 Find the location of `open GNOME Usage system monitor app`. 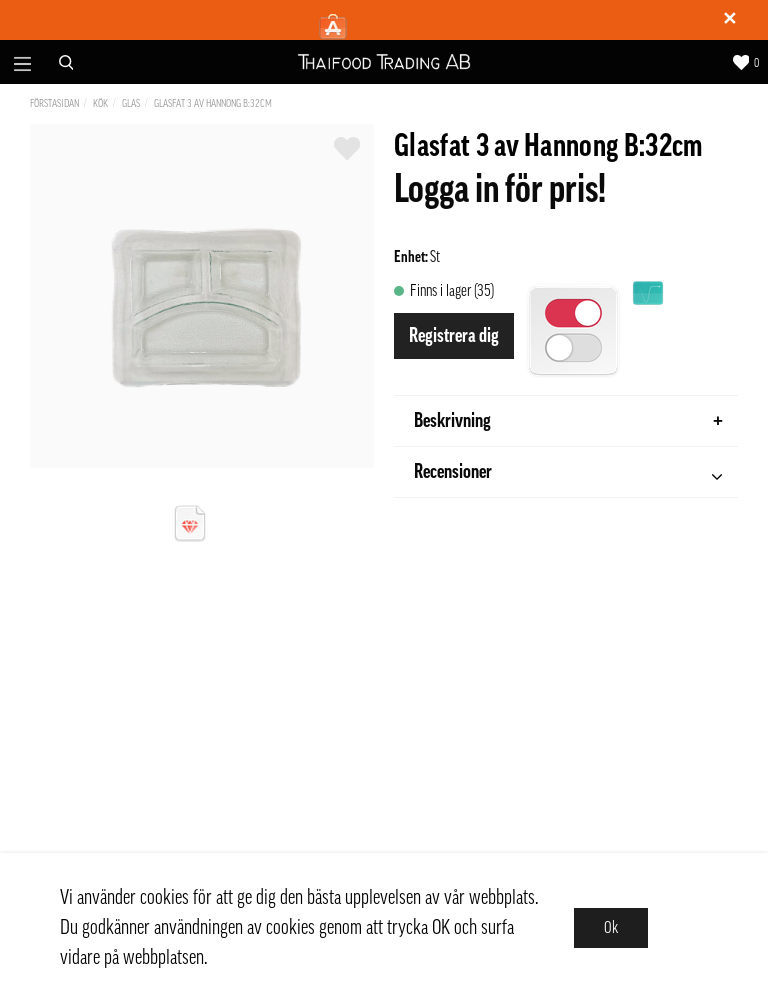

open GNOME Usage system monitor app is located at coordinates (648, 293).